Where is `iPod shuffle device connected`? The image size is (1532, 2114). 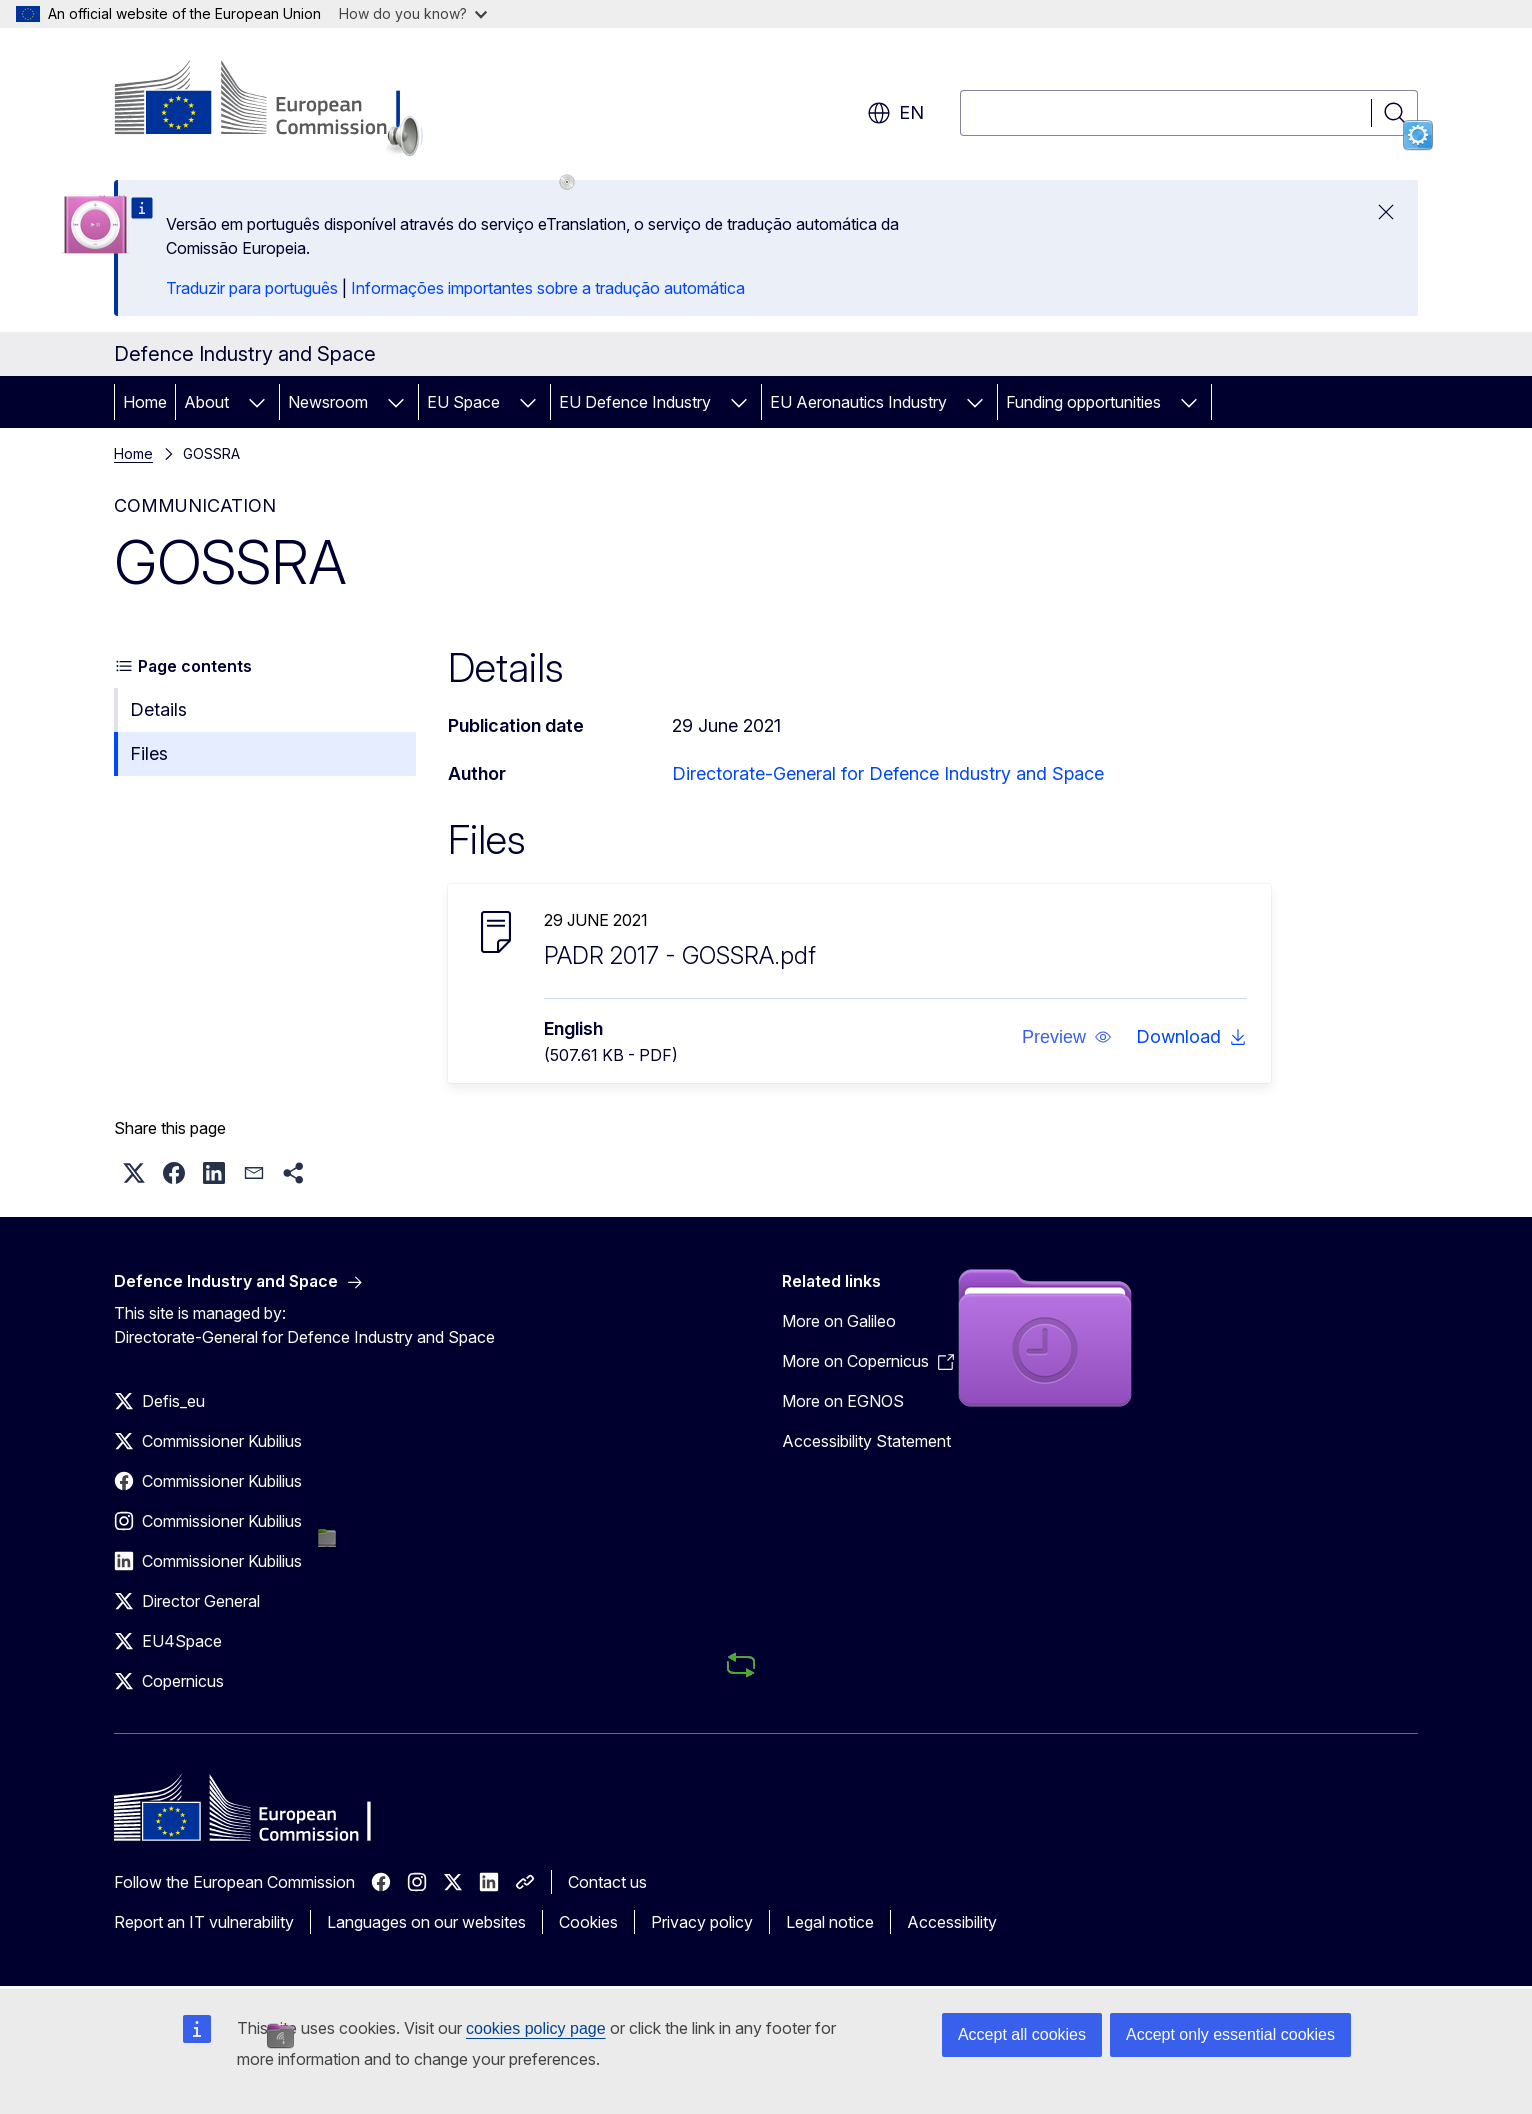
iPod shuffle device connected is located at coordinates (95, 224).